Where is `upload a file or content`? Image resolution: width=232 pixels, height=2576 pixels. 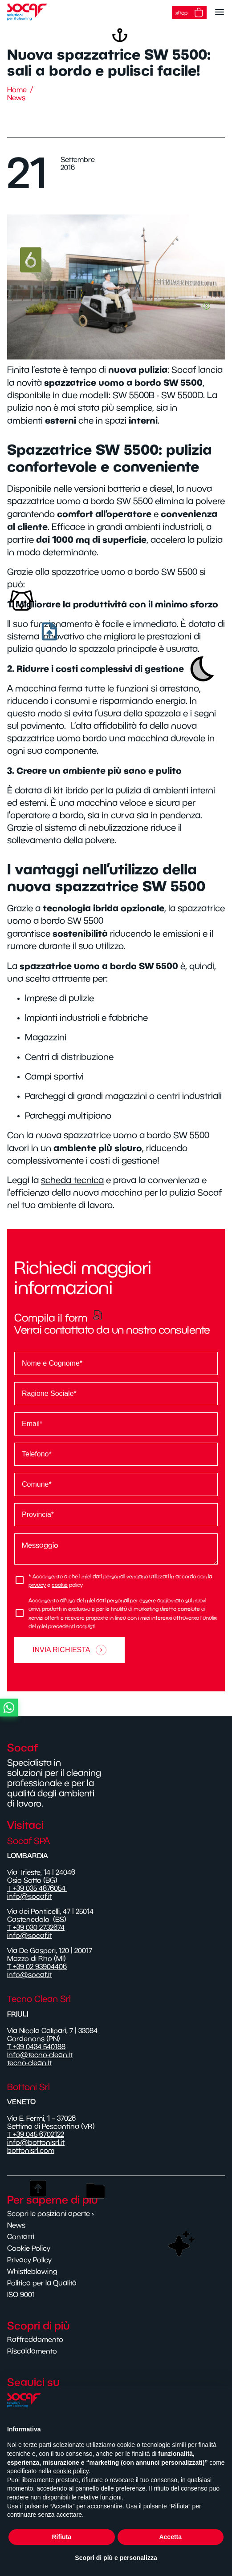 upload a file or content is located at coordinates (38, 2188).